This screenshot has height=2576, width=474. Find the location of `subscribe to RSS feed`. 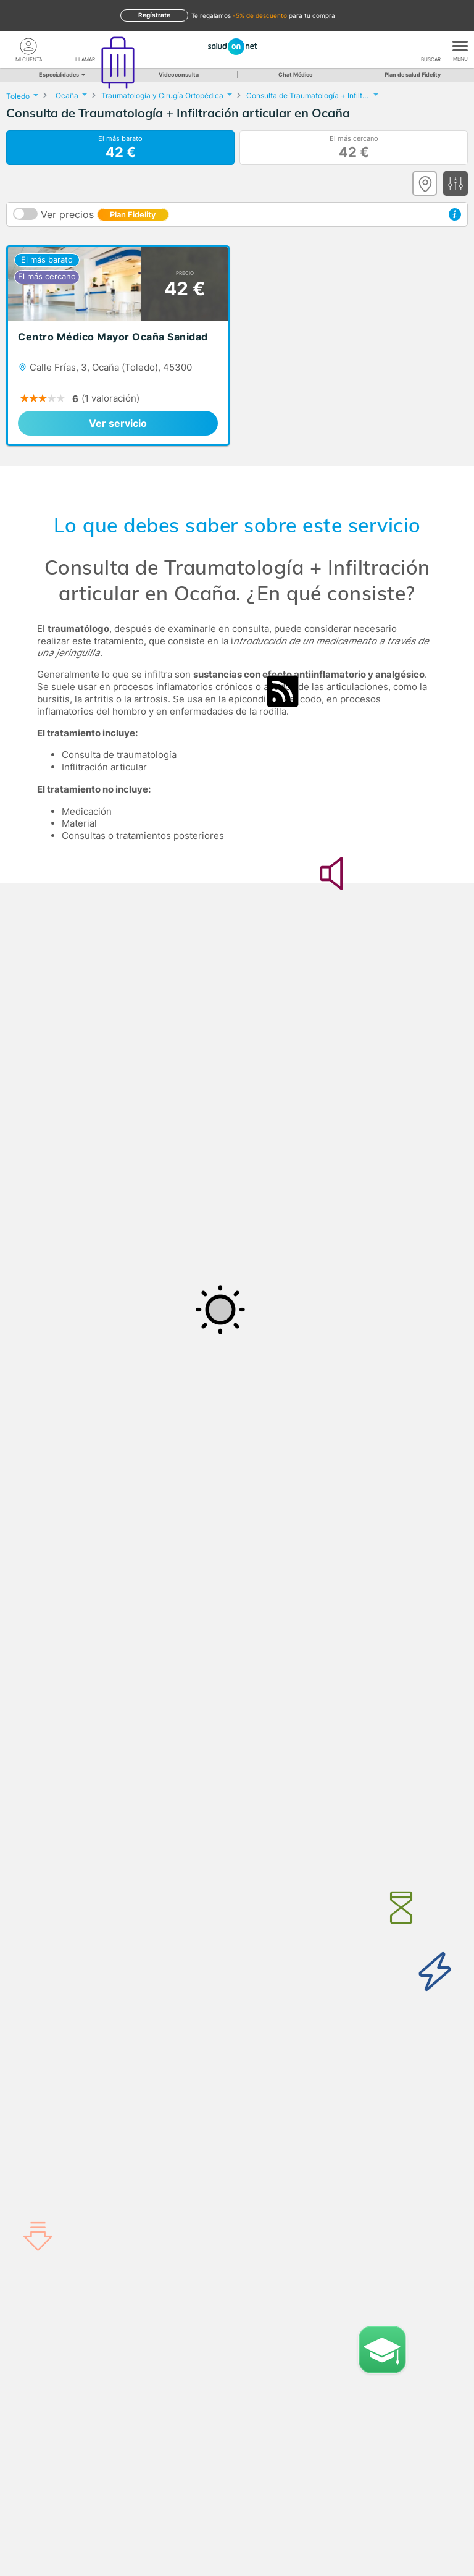

subscribe to RSS feed is located at coordinates (283, 691).